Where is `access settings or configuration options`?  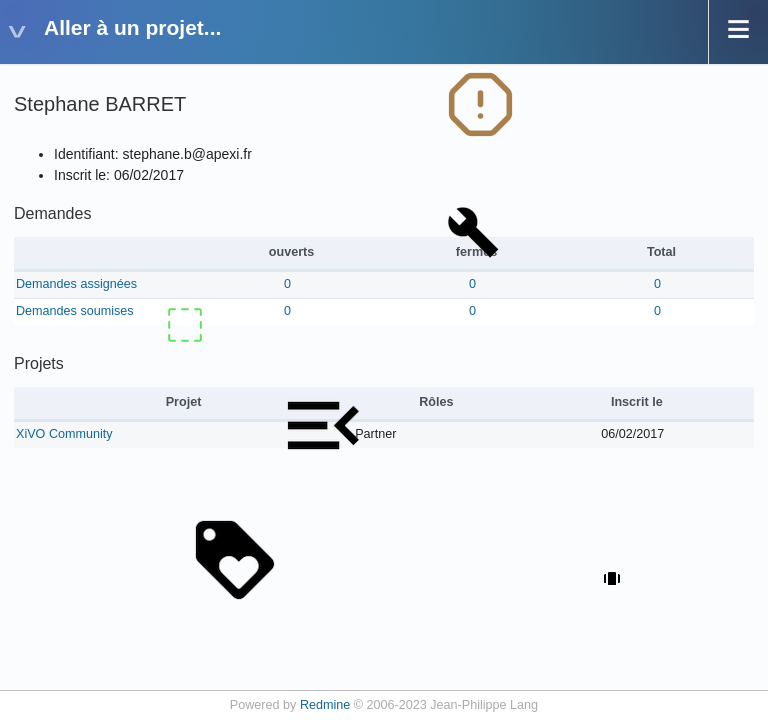 access settings or configuration options is located at coordinates (473, 232).